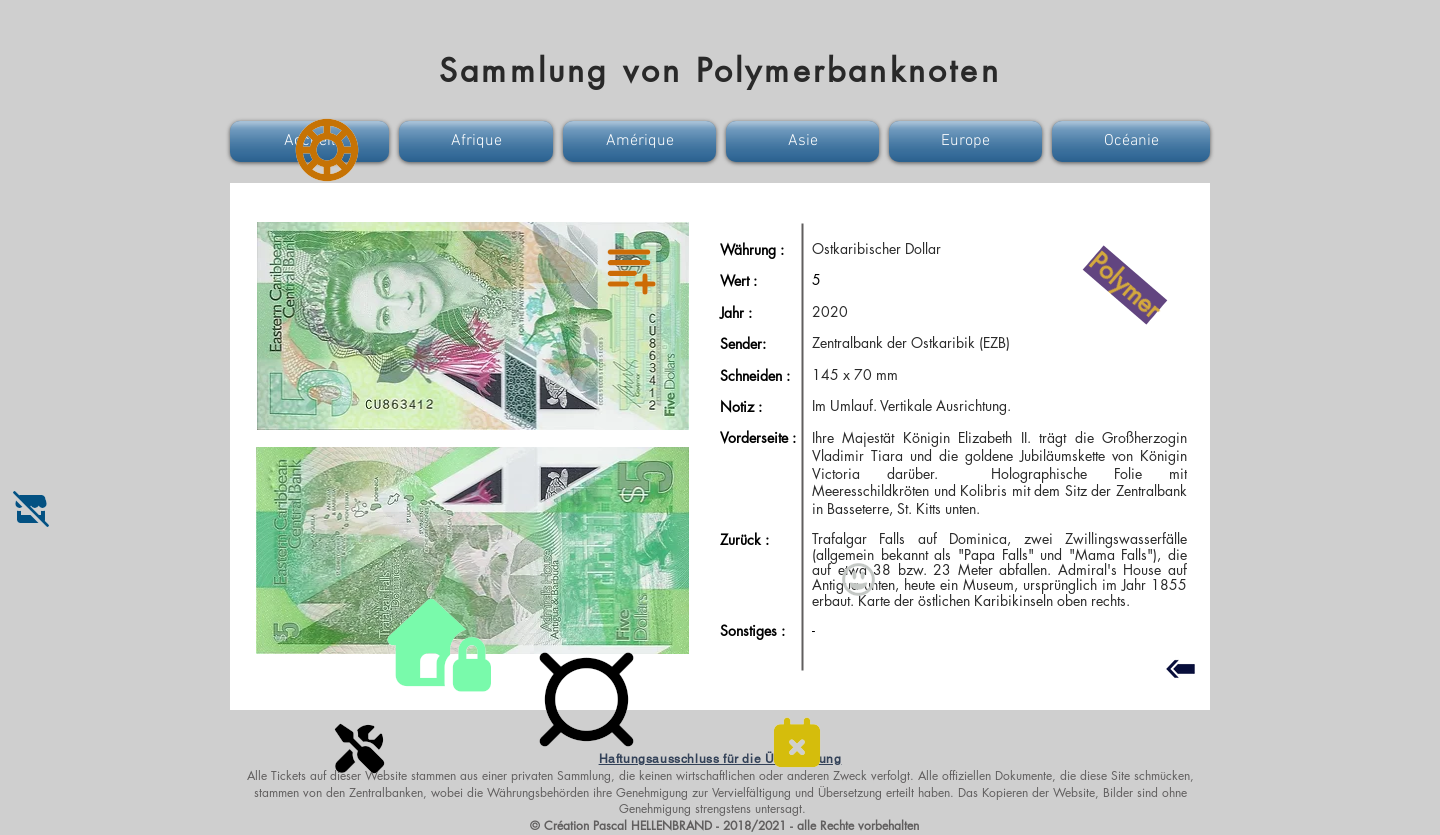  Describe the element at coordinates (436, 642) in the screenshot. I see `home security settings` at that location.